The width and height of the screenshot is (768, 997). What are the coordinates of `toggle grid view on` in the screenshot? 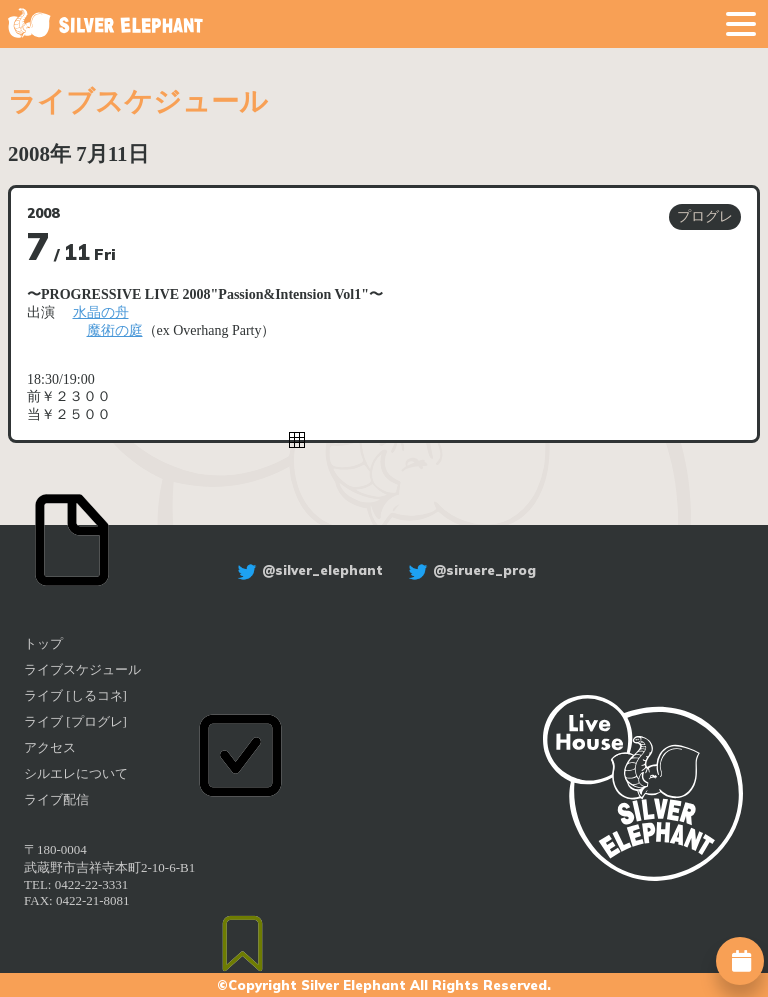 It's located at (297, 440).